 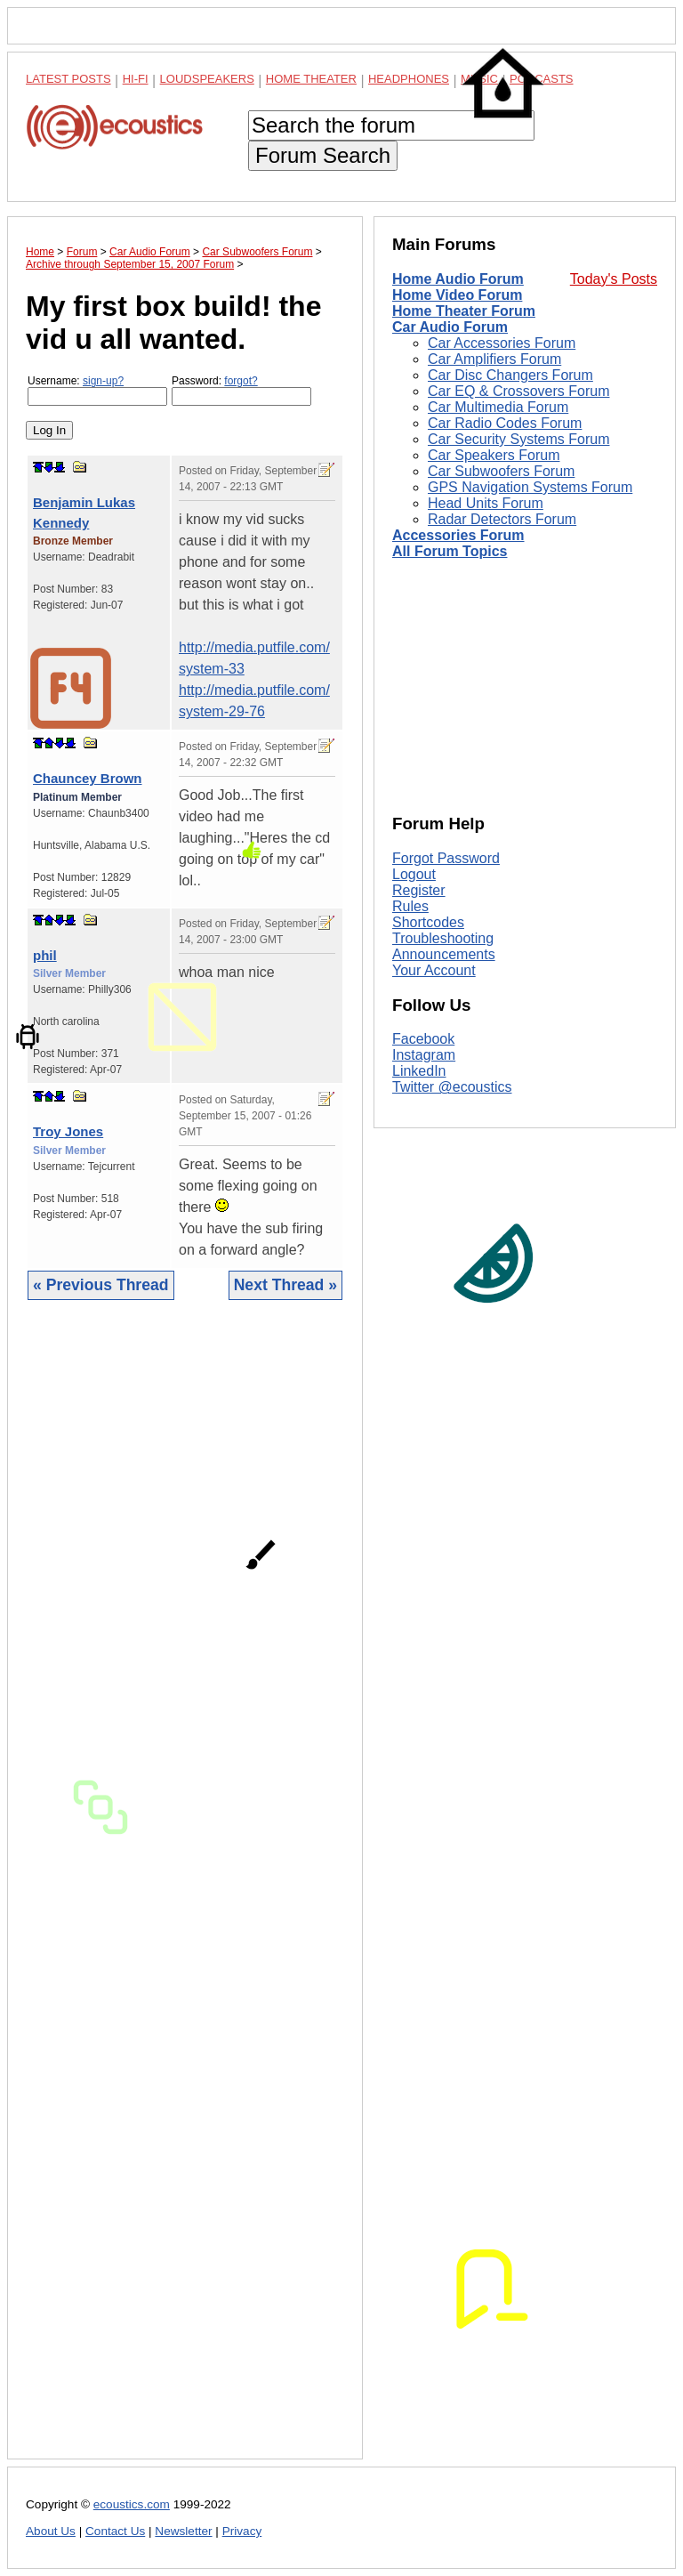 I want to click on like or approve content, so click(x=252, y=850).